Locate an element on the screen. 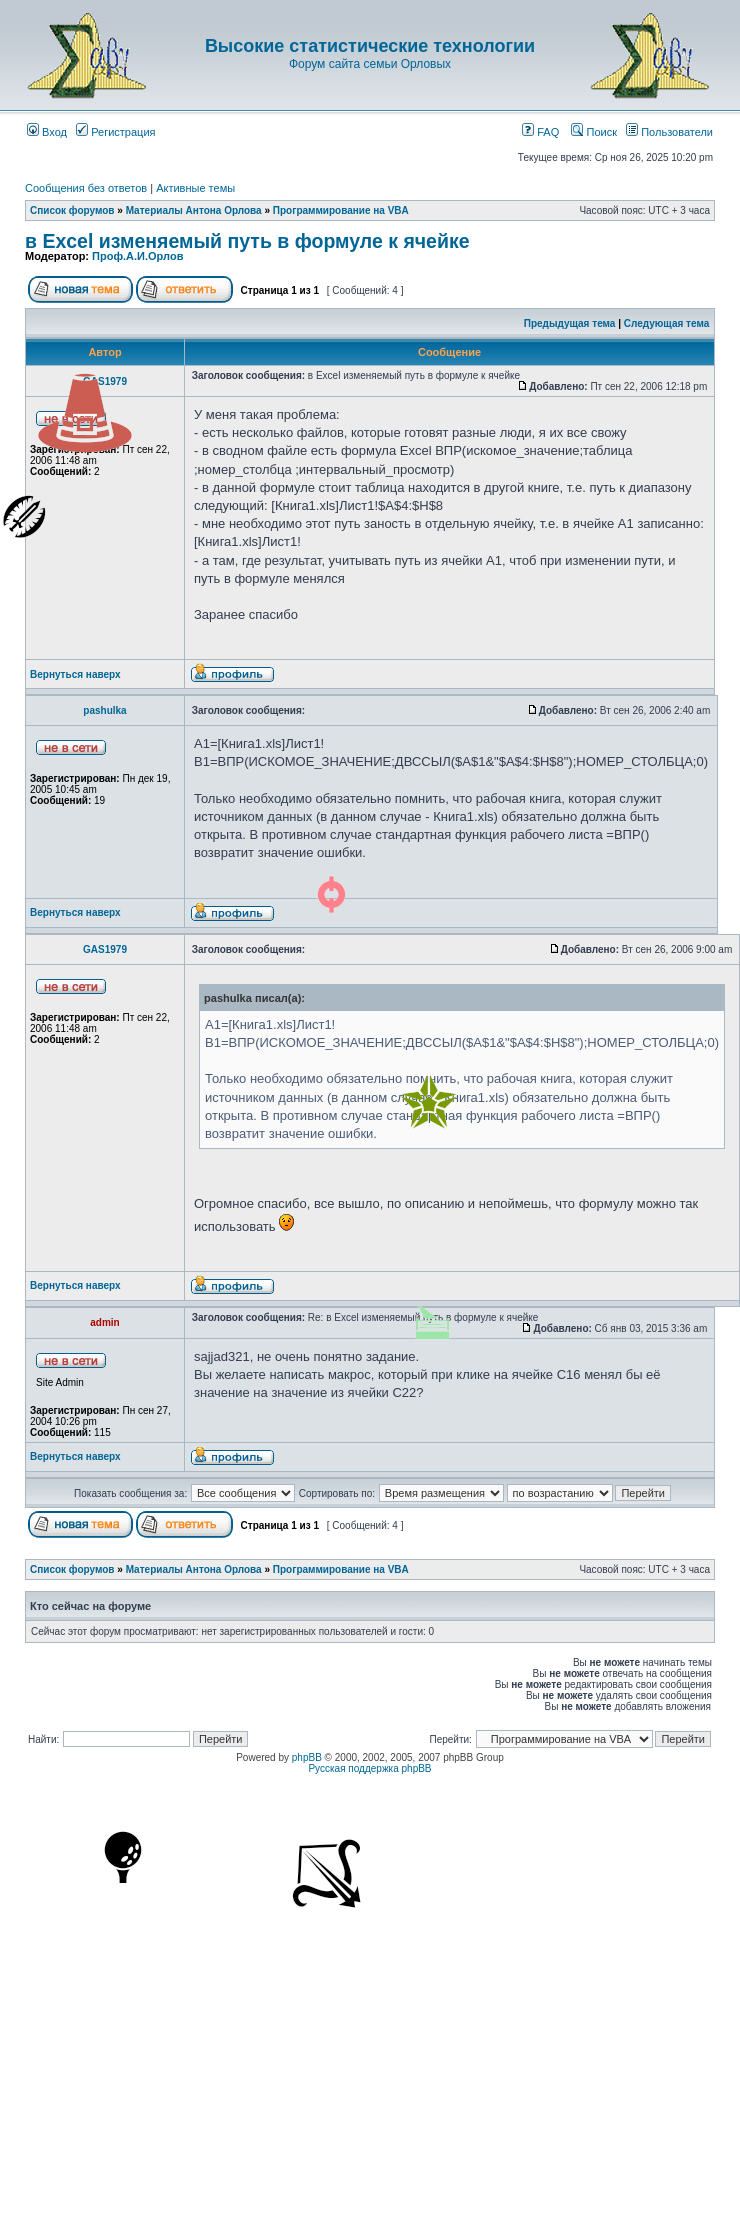  thanksgiving-themed content or seasonal event is located at coordinates (85, 413).